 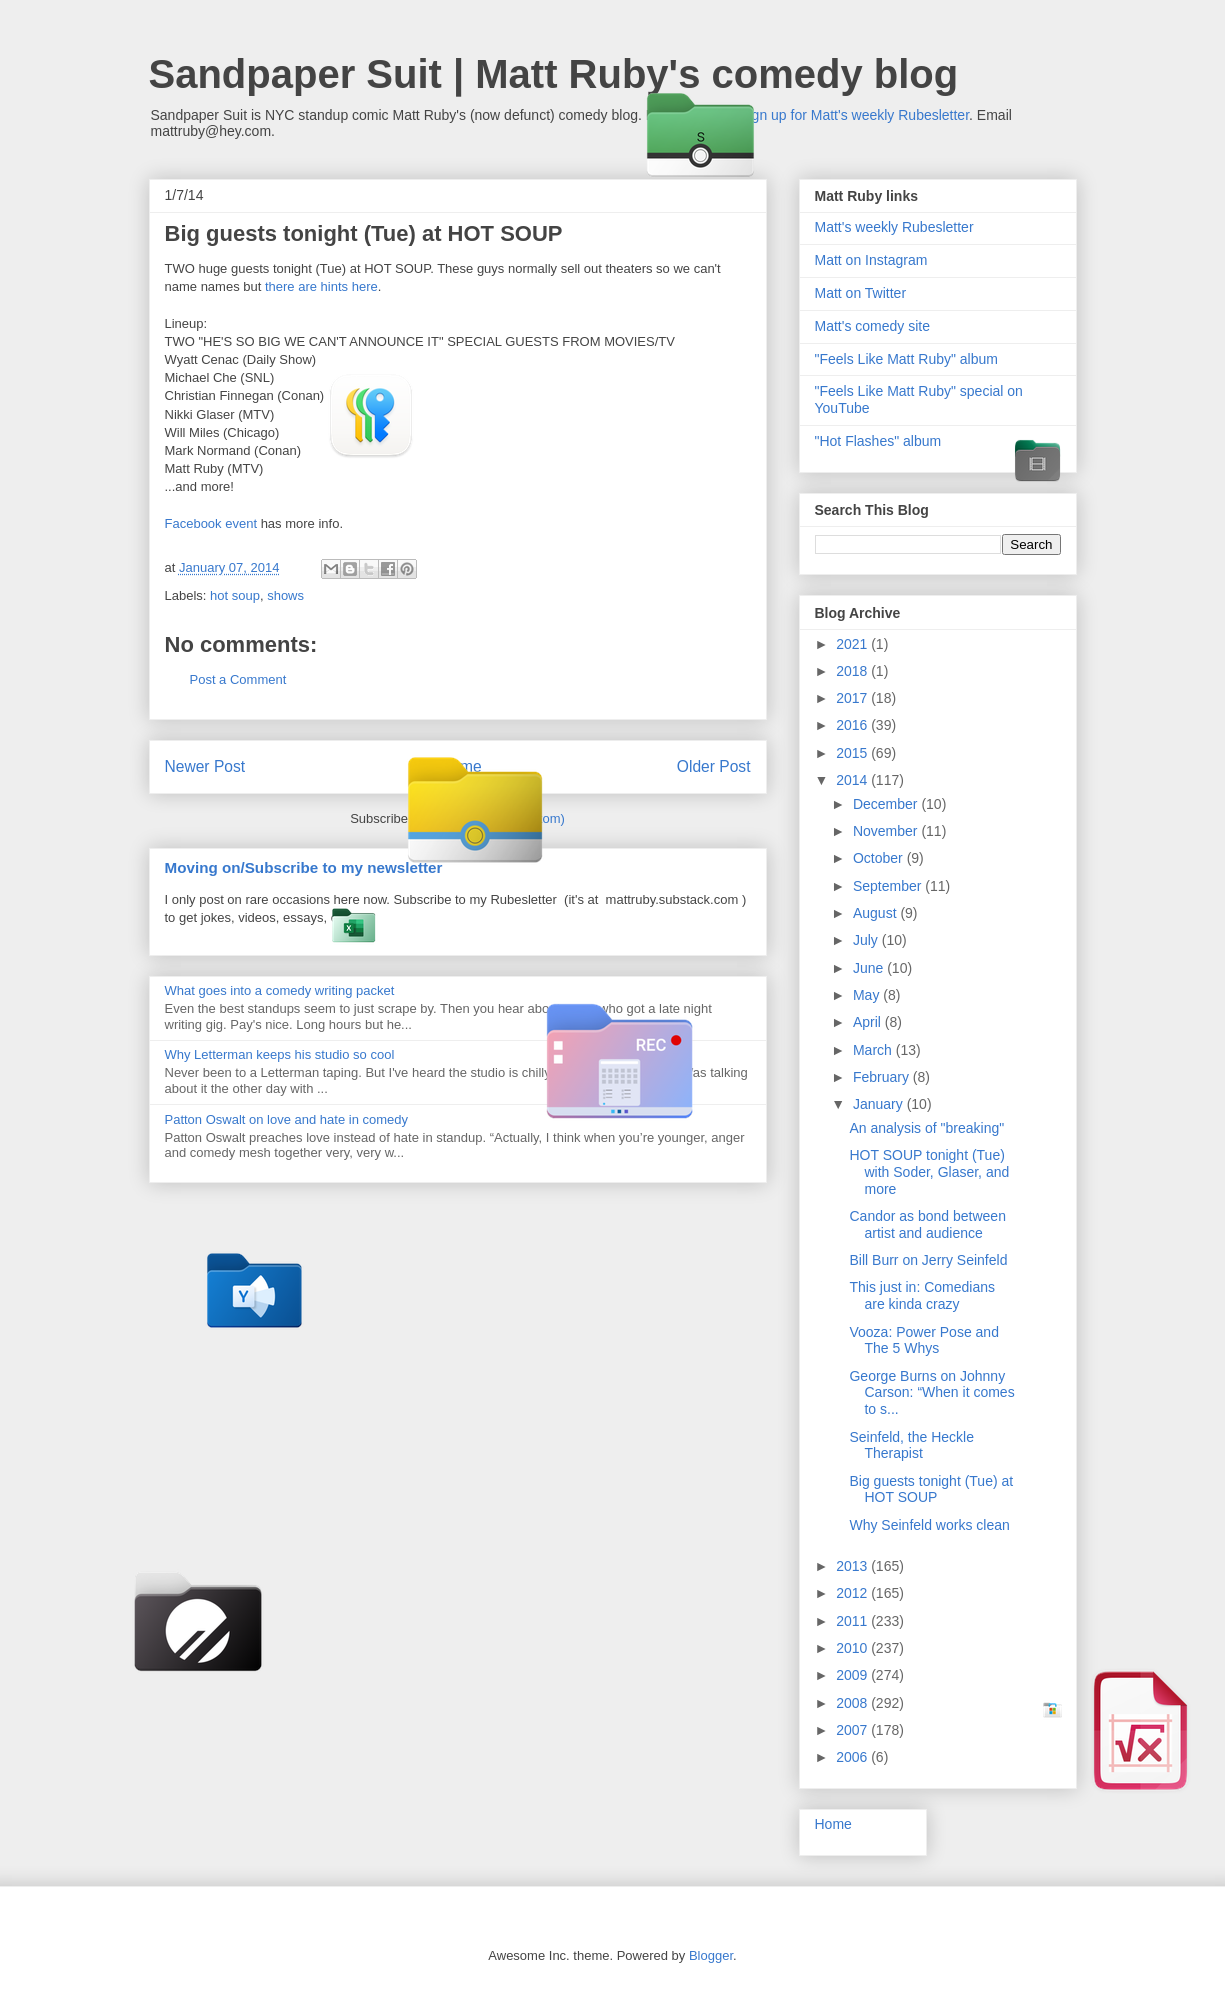 What do you see at coordinates (474, 813) in the screenshot?
I see `folder containing pokémon park ball game files` at bounding box center [474, 813].